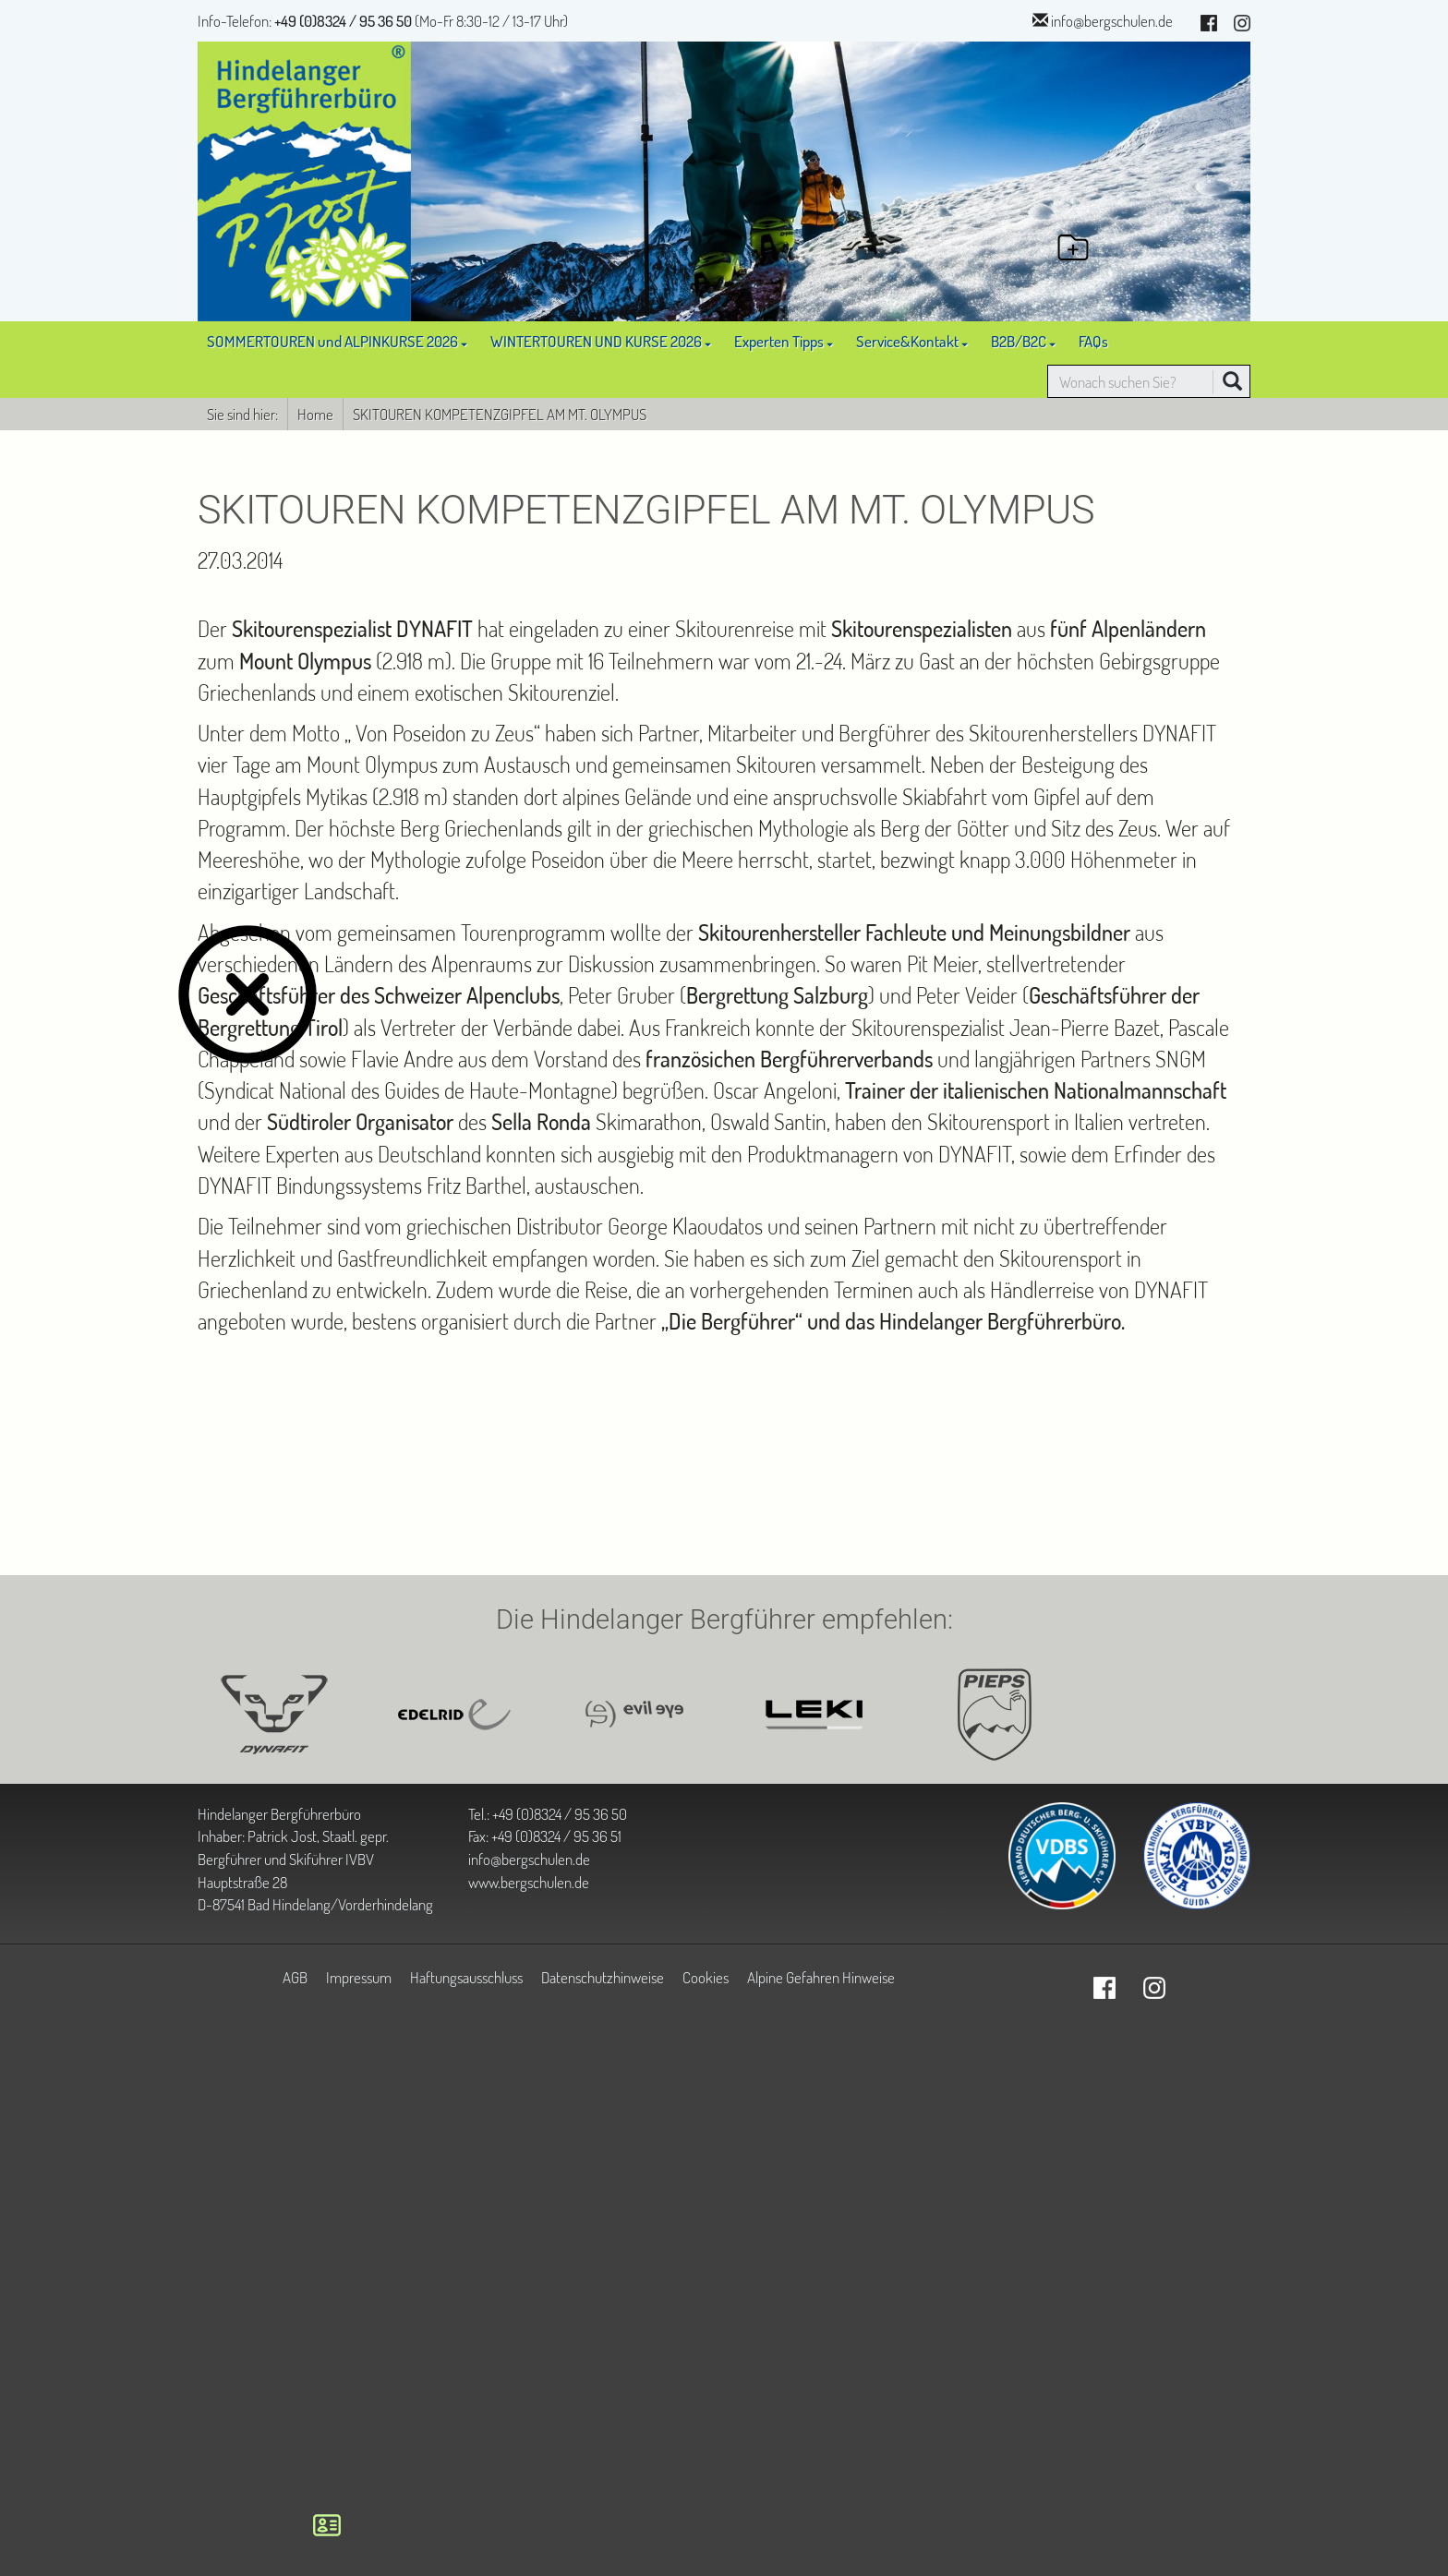 This screenshot has height=2576, width=1448. Describe the element at coordinates (1073, 247) in the screenshot. I see `create a new folder` at that location.